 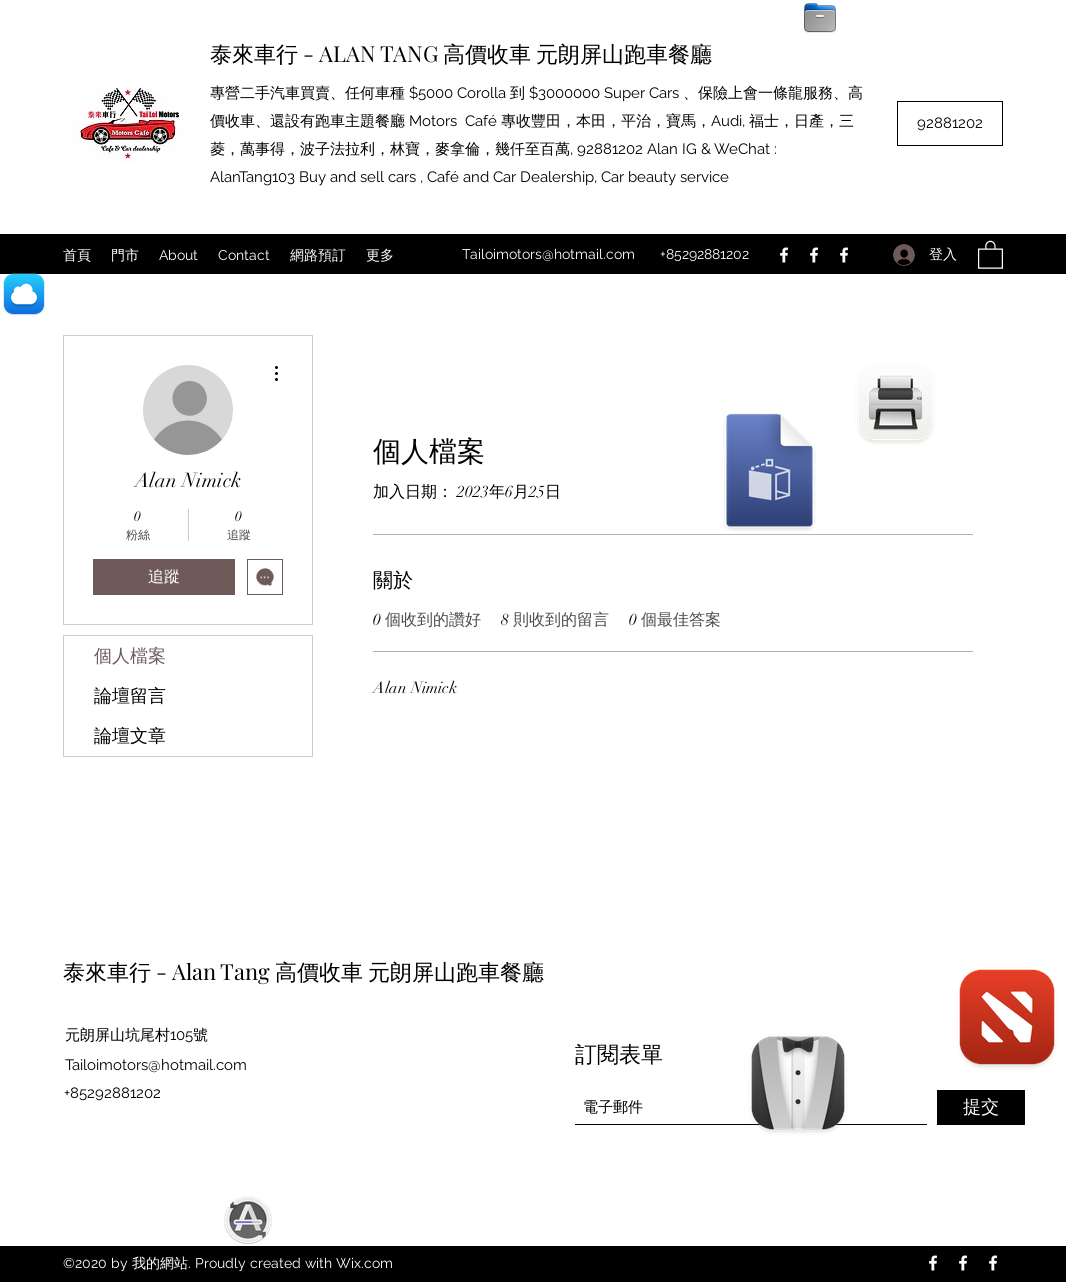 I want to click on access online account settings, so click(x=24, y=294).